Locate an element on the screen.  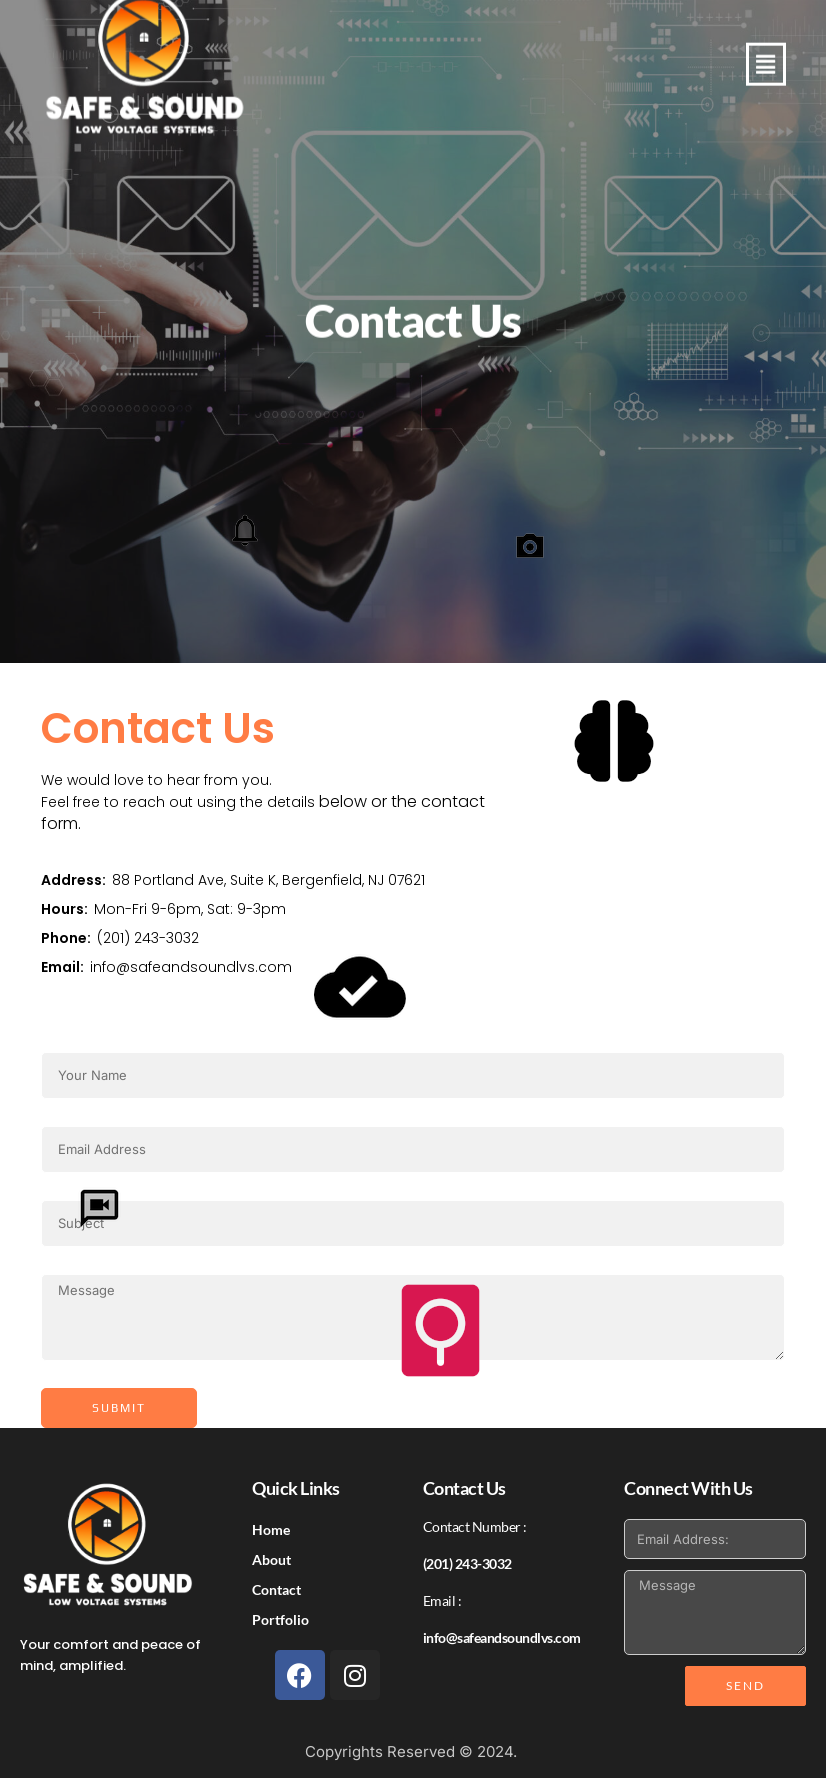
file successfully synced to cloud is located at coordinates (360, 987).